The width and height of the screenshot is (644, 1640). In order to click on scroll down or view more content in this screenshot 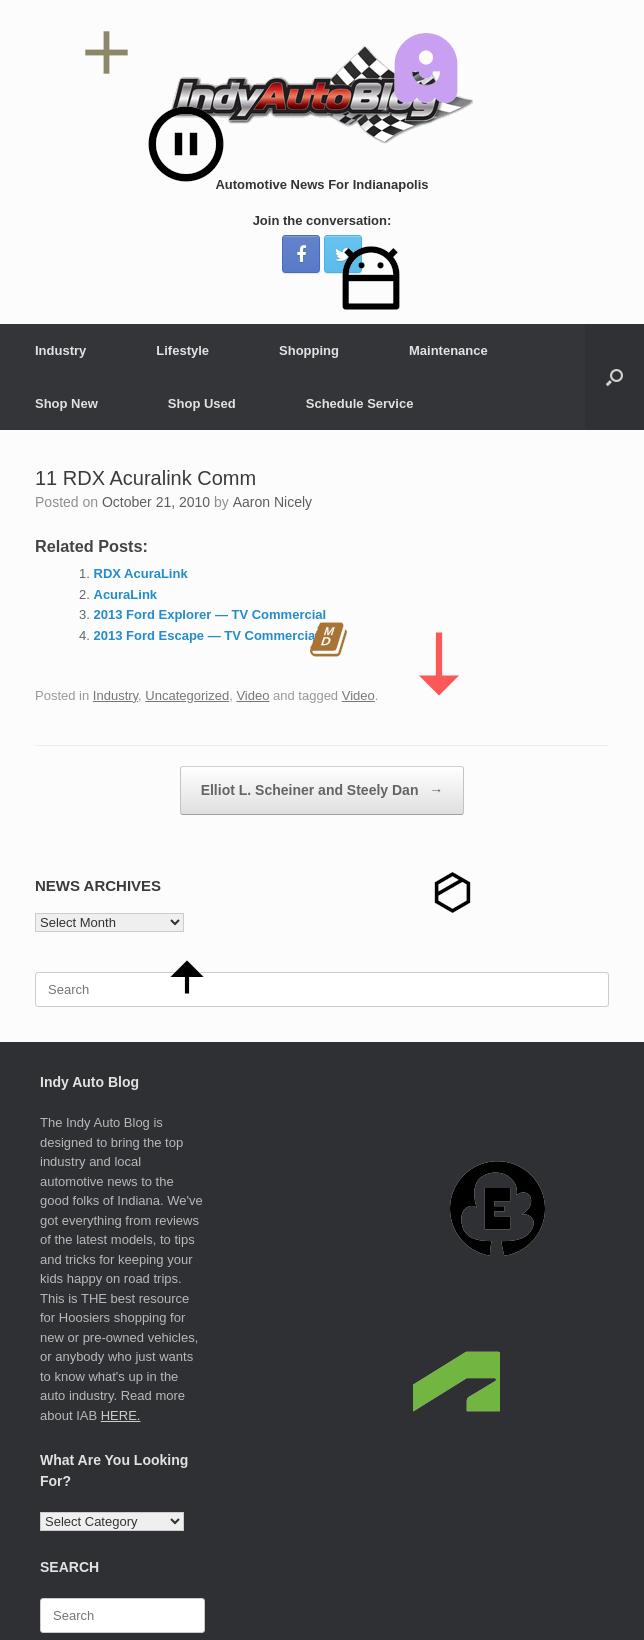, I will do `click(439, 664)`.